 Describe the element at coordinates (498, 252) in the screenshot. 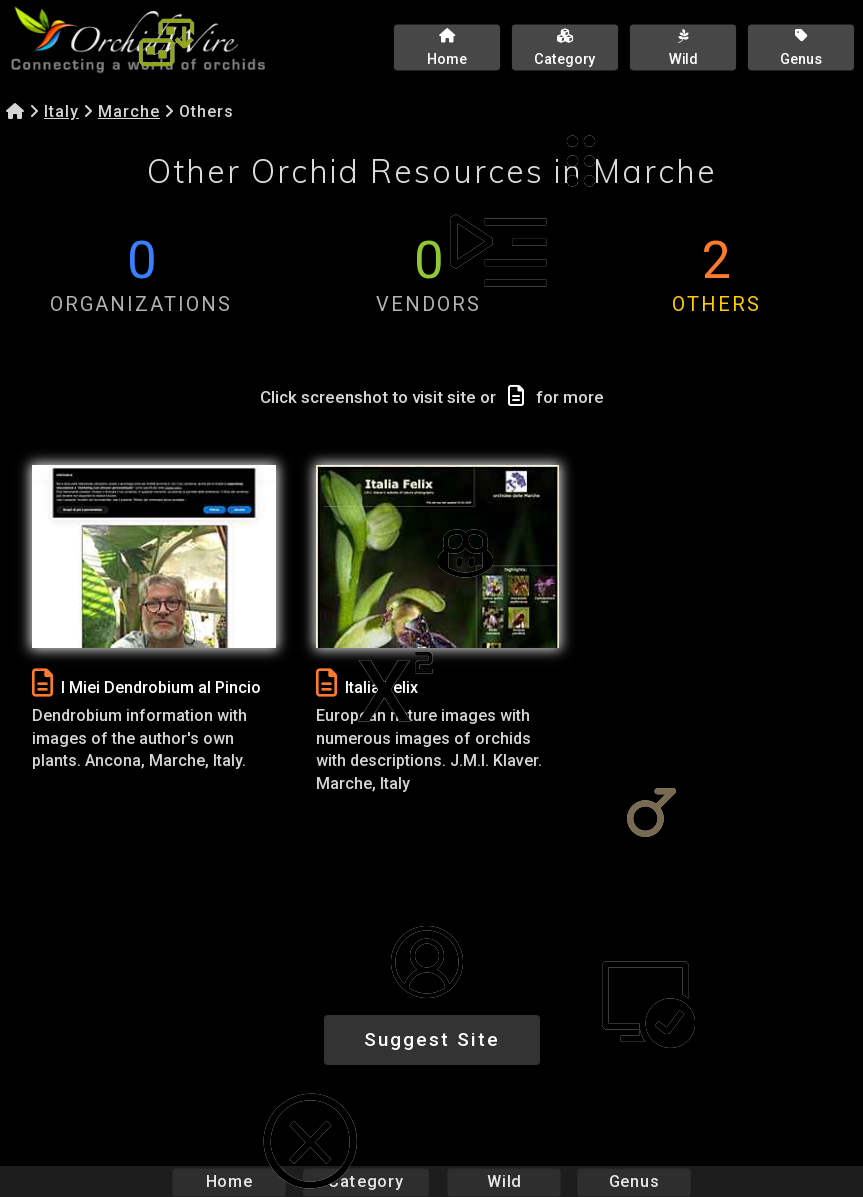

I see `step through code one line at a time during debugging` at that location.